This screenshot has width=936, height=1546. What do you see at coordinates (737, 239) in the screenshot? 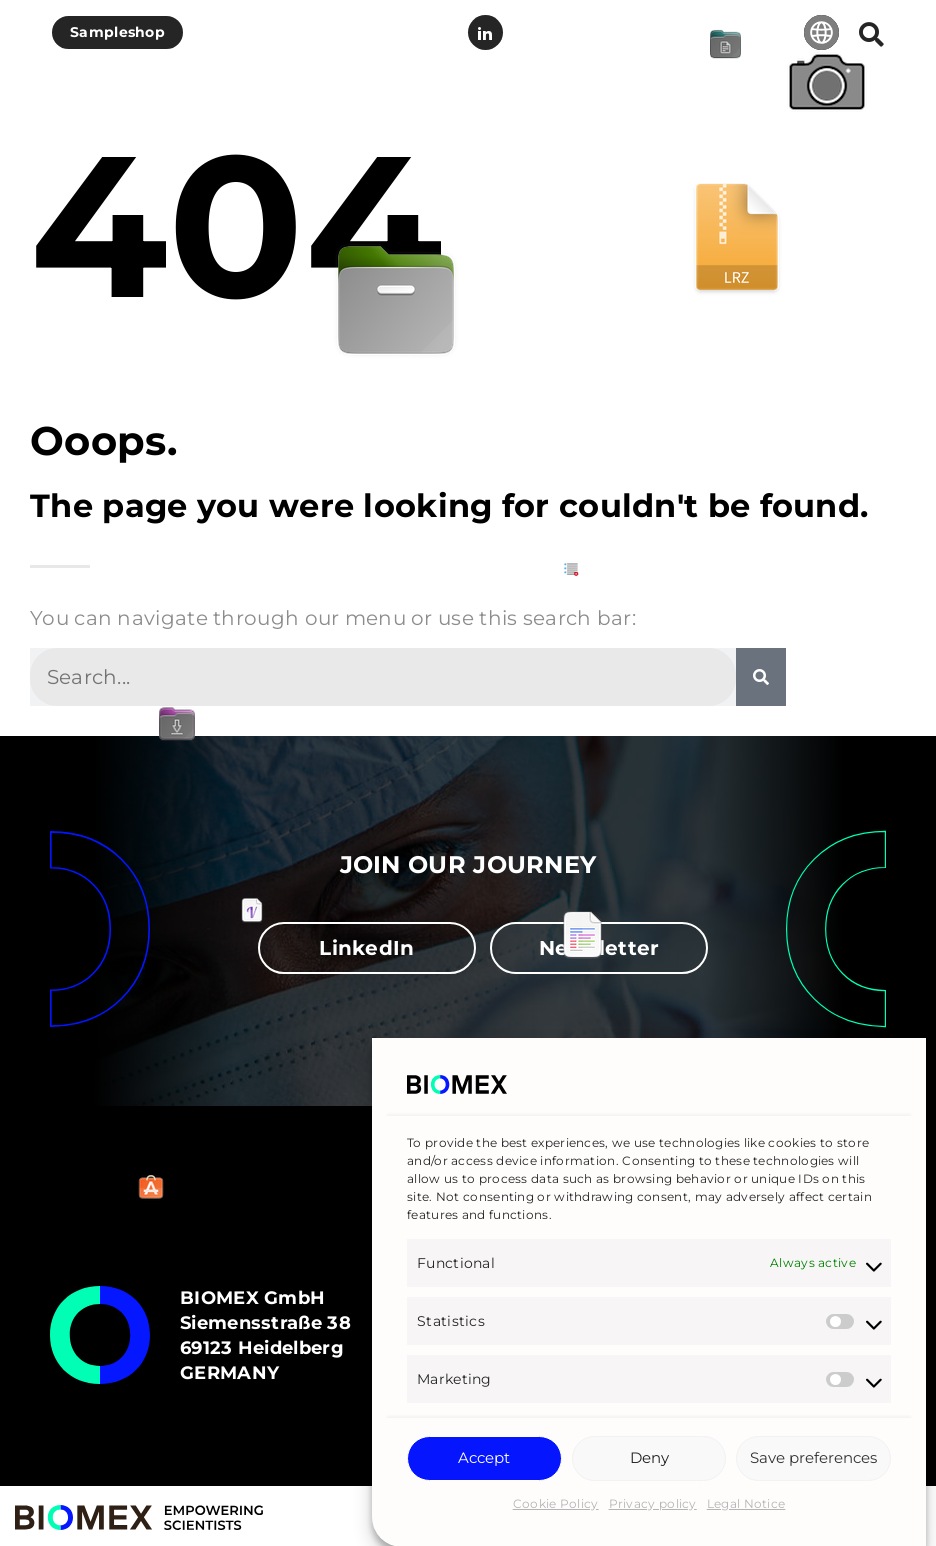
I see `an lrzip compressed archive file` at bounding box center [737, 239].